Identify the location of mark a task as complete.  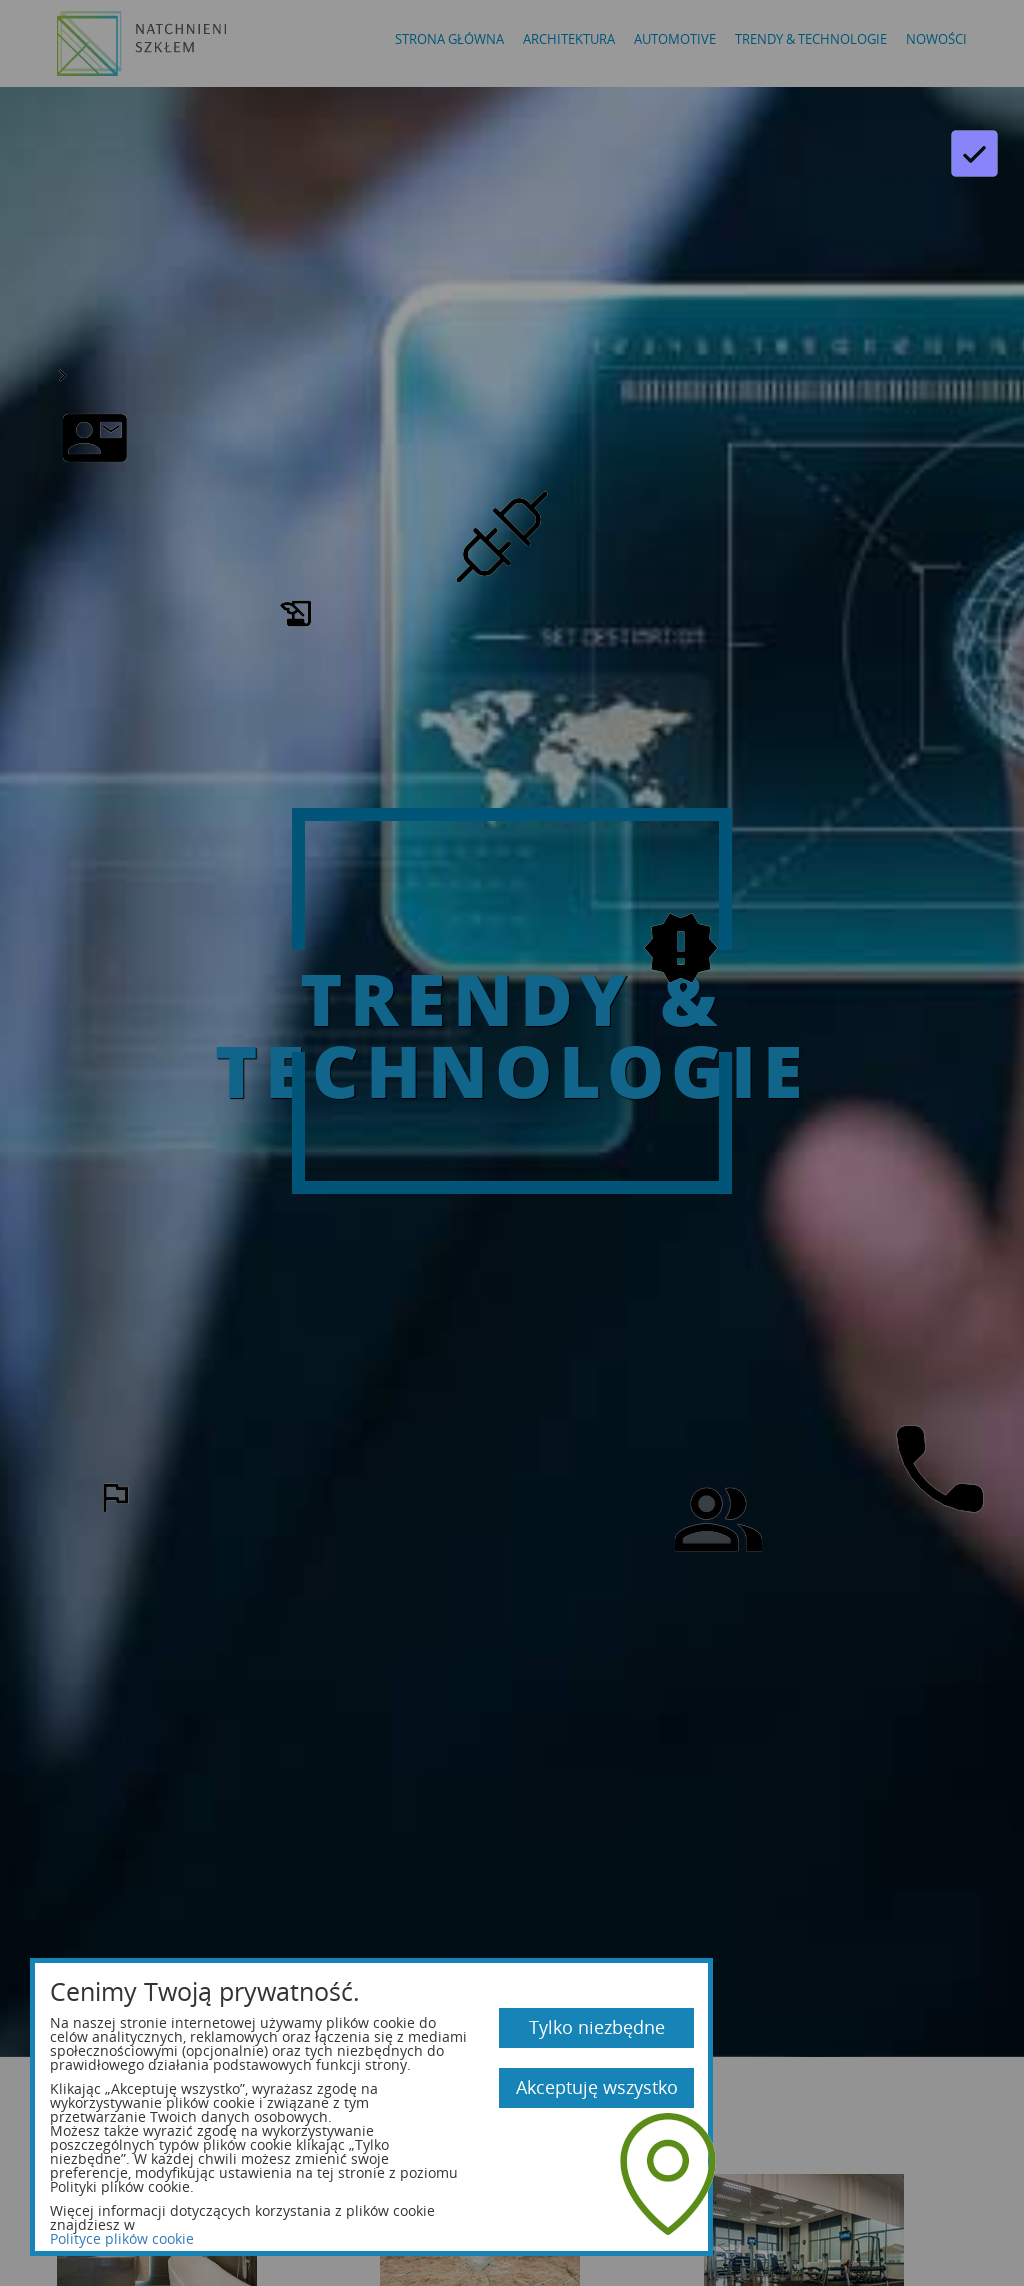
(974, 153).